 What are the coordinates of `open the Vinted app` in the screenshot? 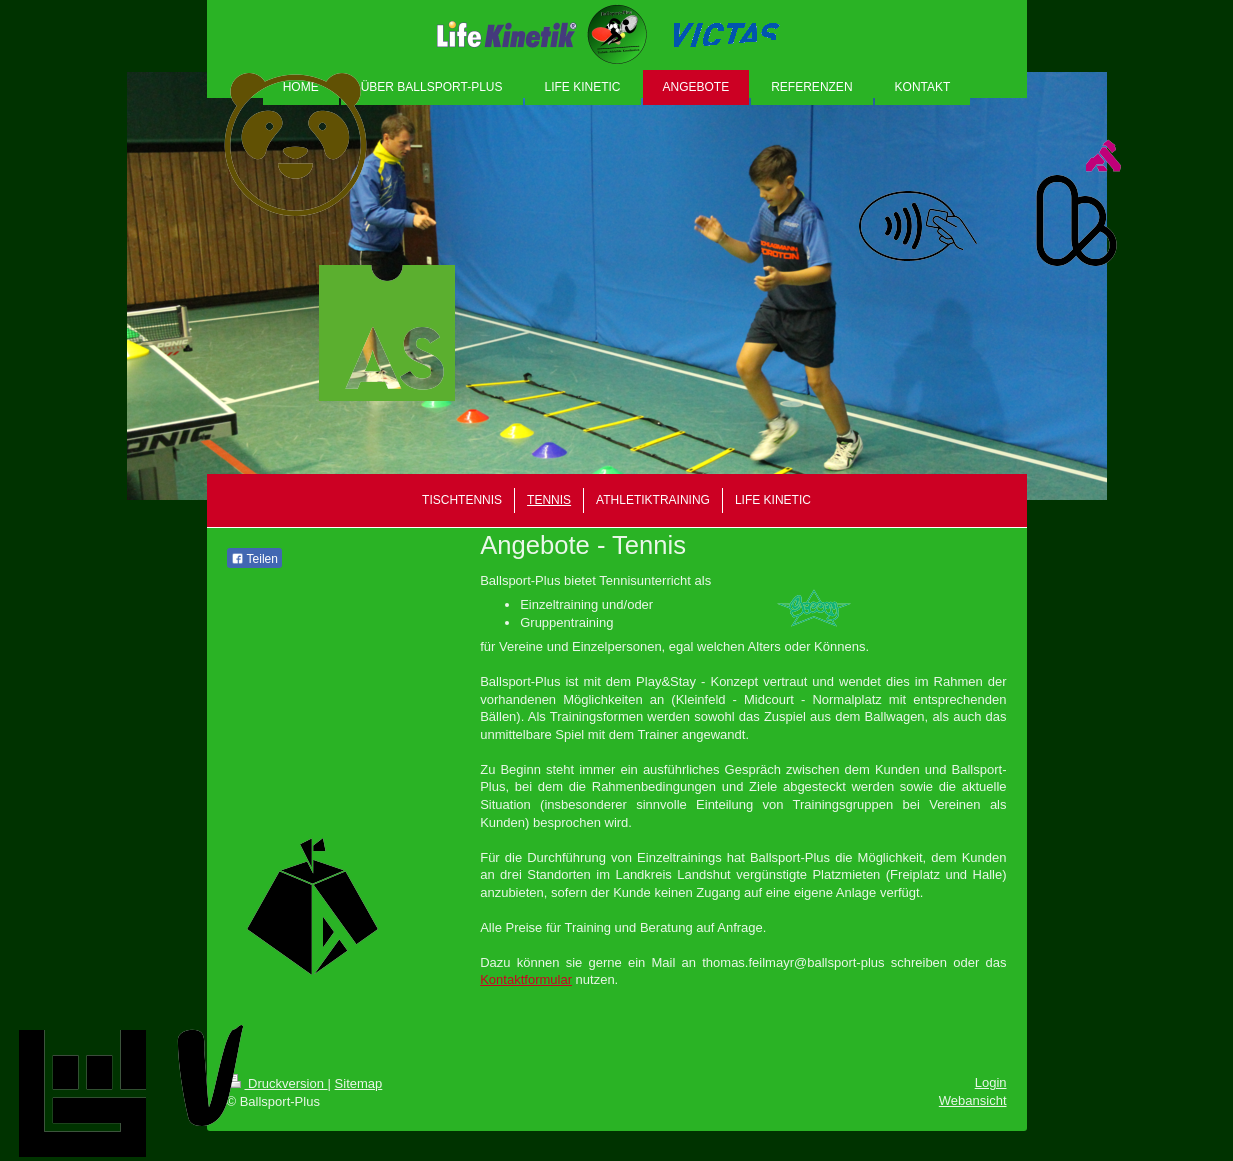 It's located at (210, 1075).